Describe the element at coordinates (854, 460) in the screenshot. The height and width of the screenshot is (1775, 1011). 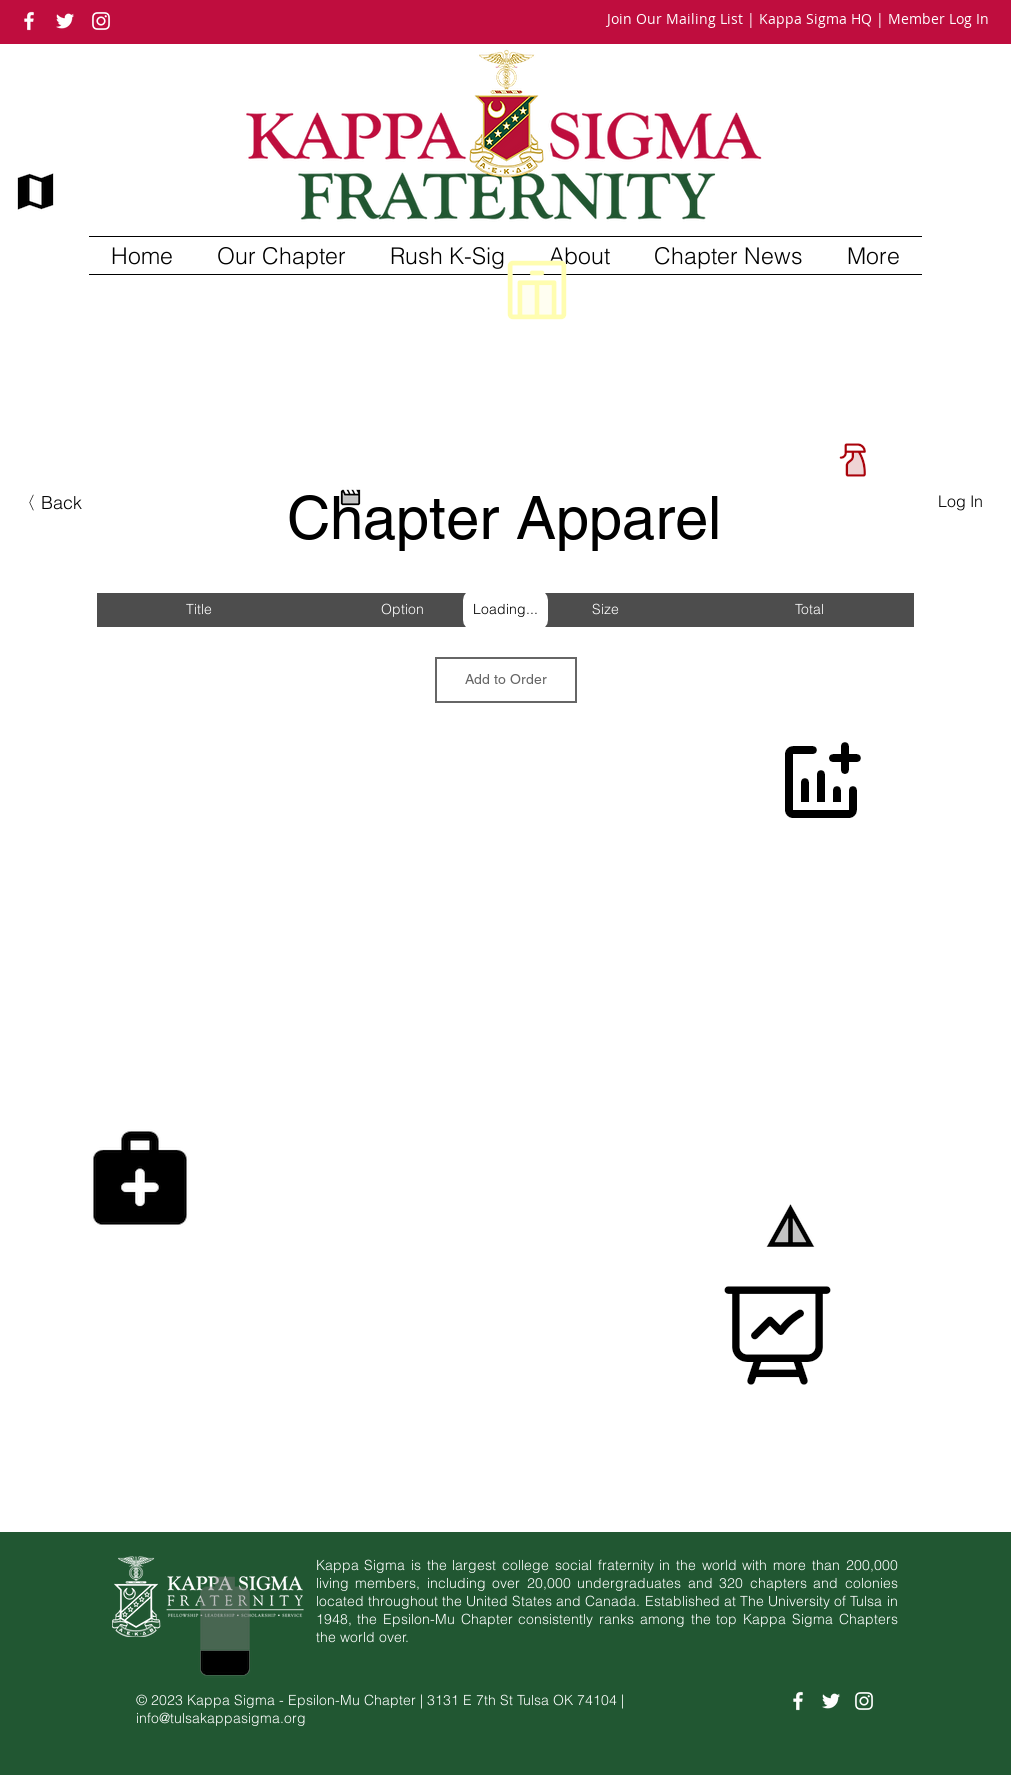
I see `access cleaning or household supplies` at that location.